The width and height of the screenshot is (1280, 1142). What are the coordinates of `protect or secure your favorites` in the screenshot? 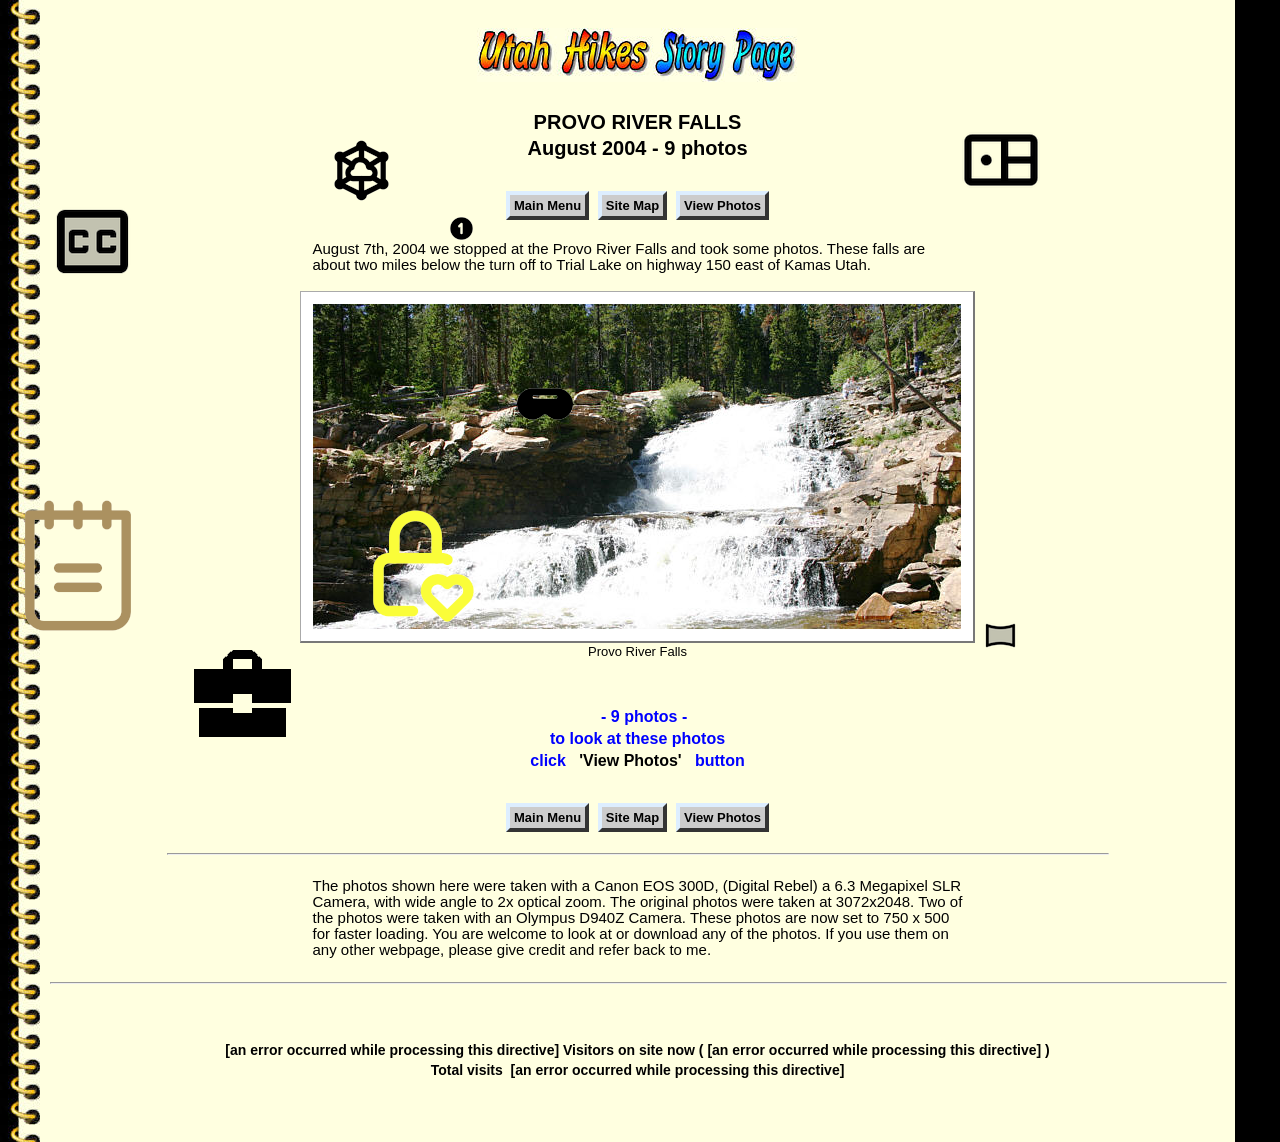 It's located at (415, 563).